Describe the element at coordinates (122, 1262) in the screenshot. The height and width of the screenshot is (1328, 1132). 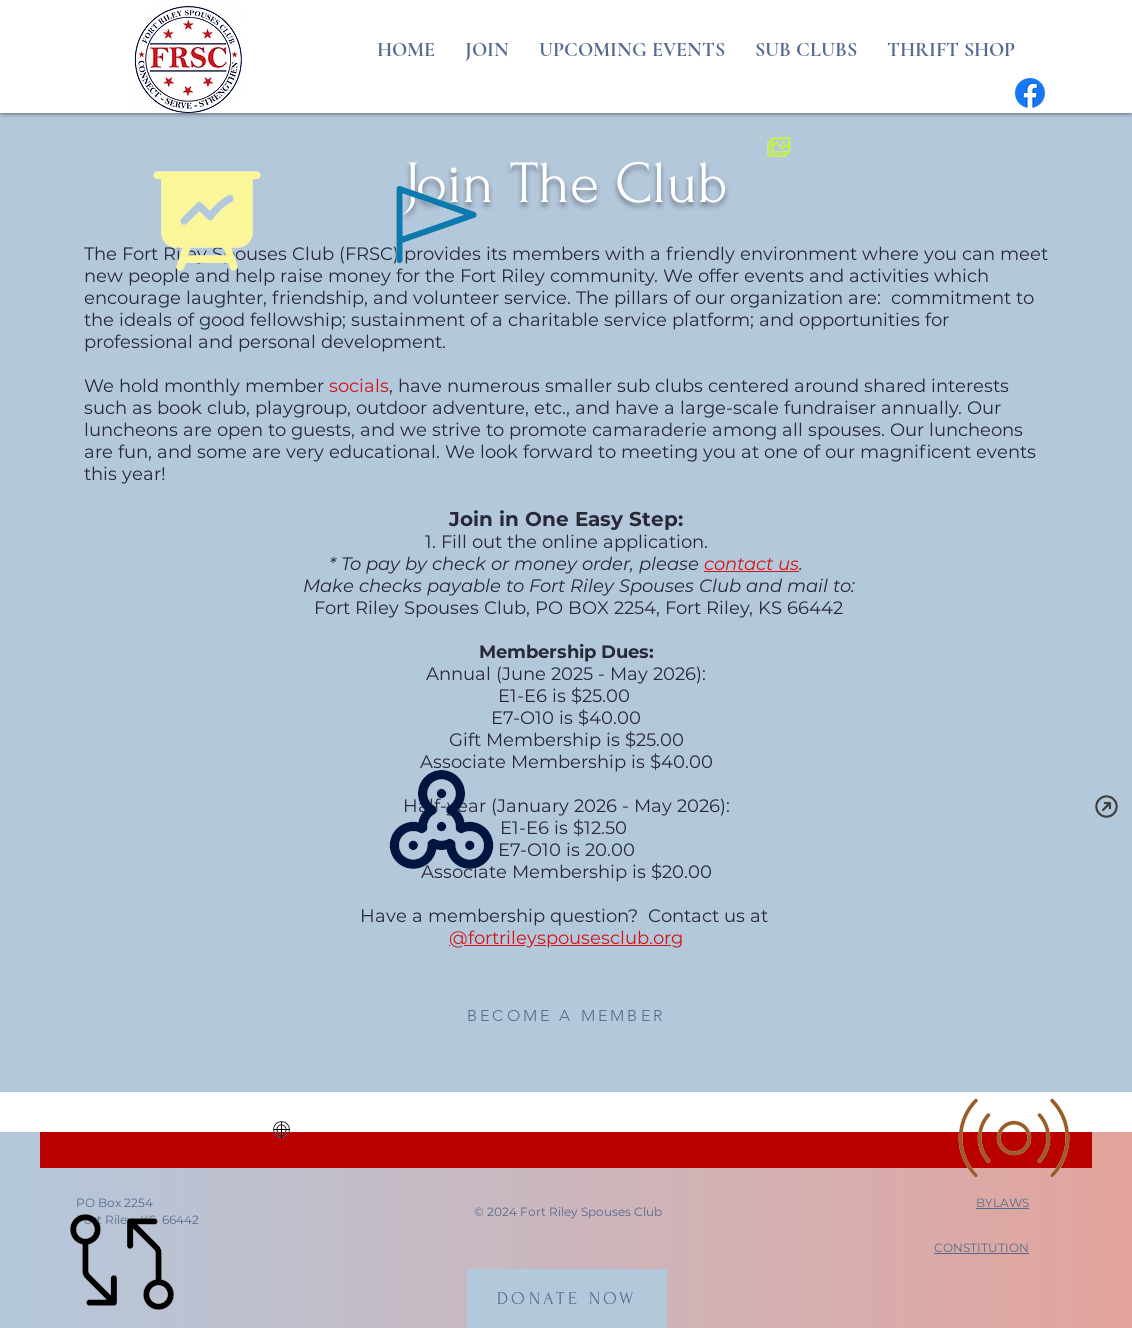
I see `view code differences between versions` at that location.